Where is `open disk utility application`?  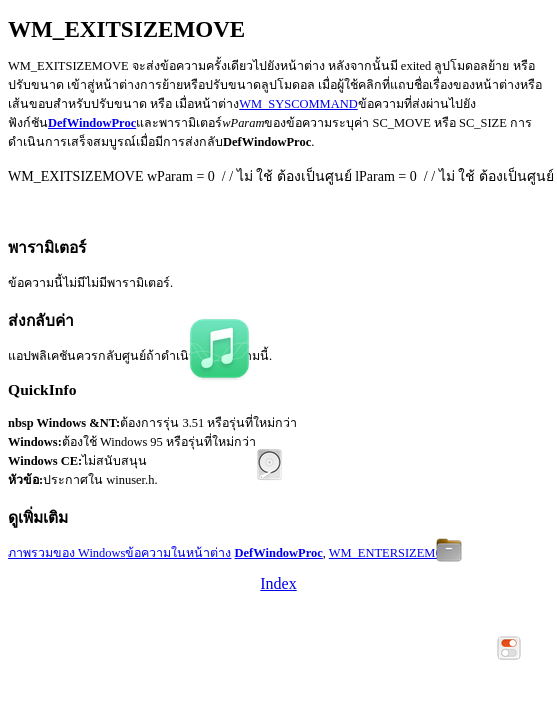
open disk utility application is located at coordinates (269, 464).